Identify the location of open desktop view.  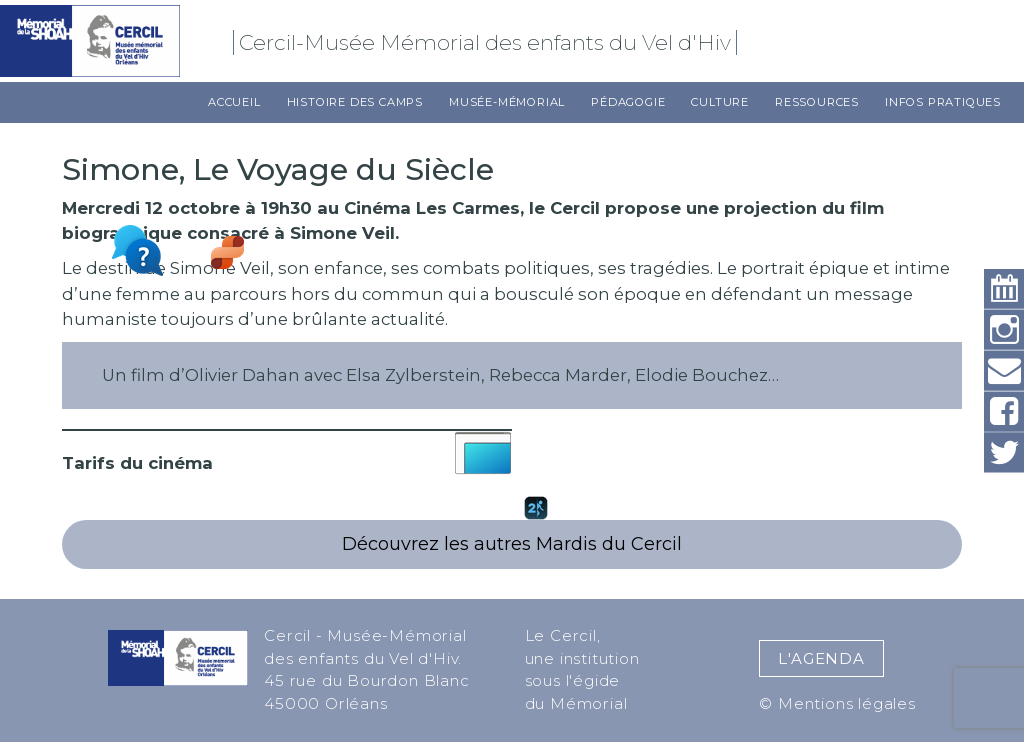
(483, 453).